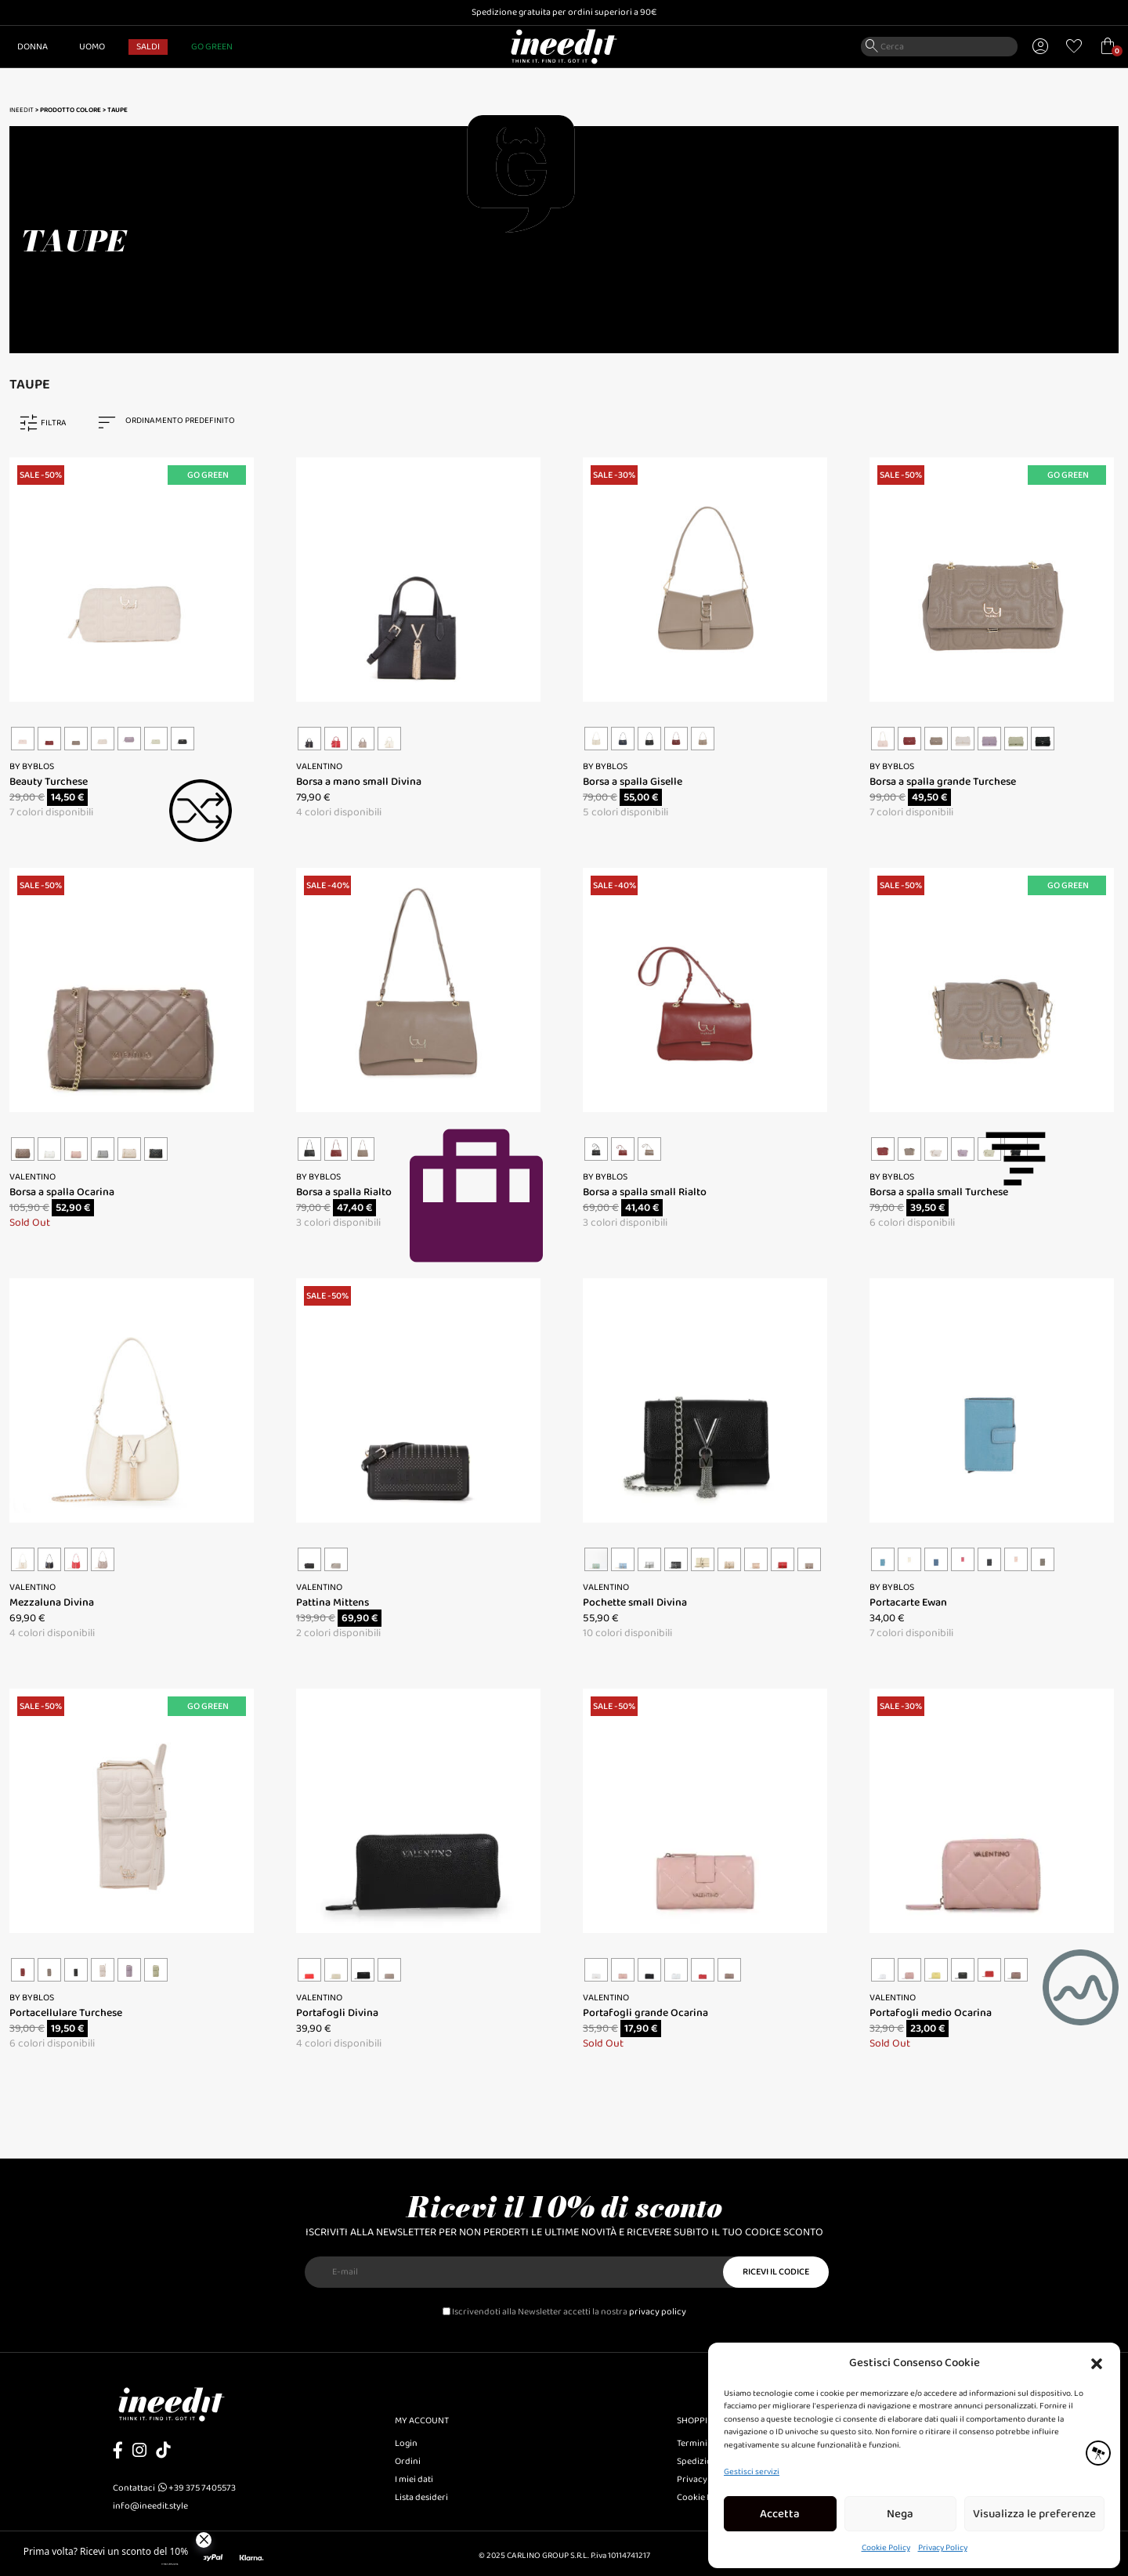  Describe the element at coordinates (1015, 1158) in the screenshot. I see `indicates tornado or severe weather warning` at that location.